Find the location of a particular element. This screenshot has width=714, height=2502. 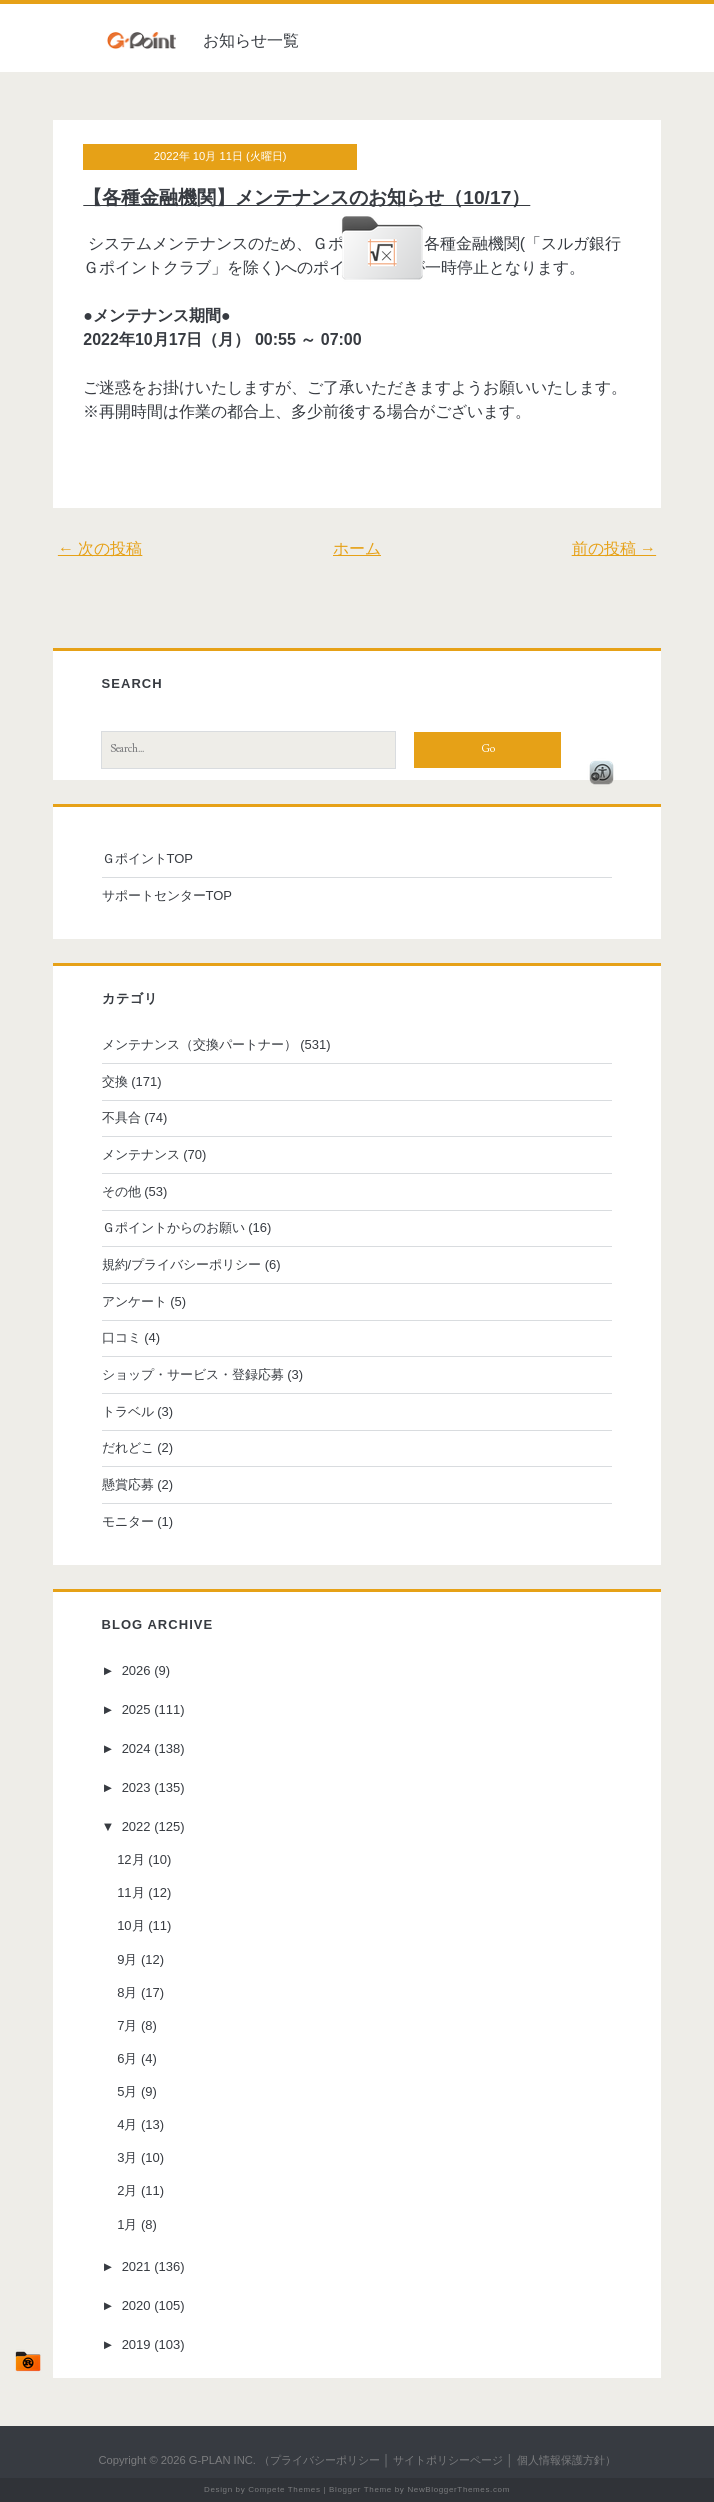

open folder containing rust programming projects is located at coordinates (28, 2362).